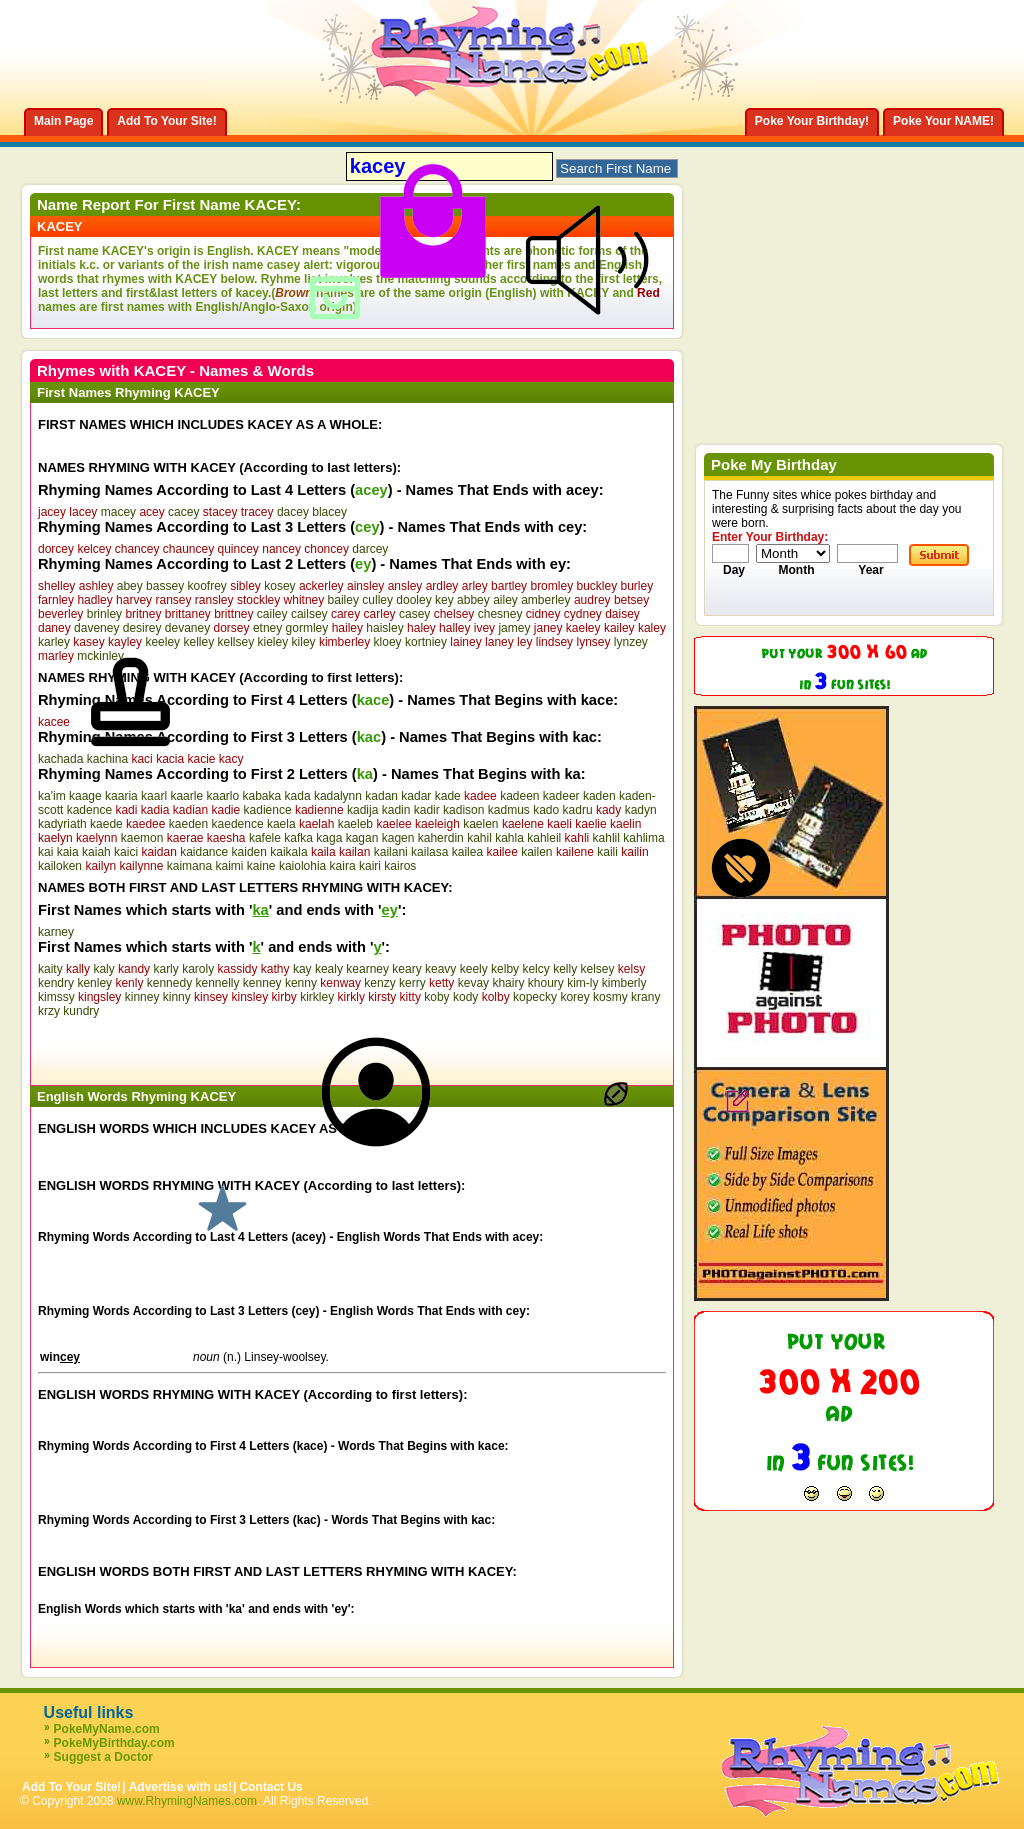 The image size is (1024, 1829). Describe the element at coordinates (222, 1208) in the screenshot. I see `add to favorites` at that location.